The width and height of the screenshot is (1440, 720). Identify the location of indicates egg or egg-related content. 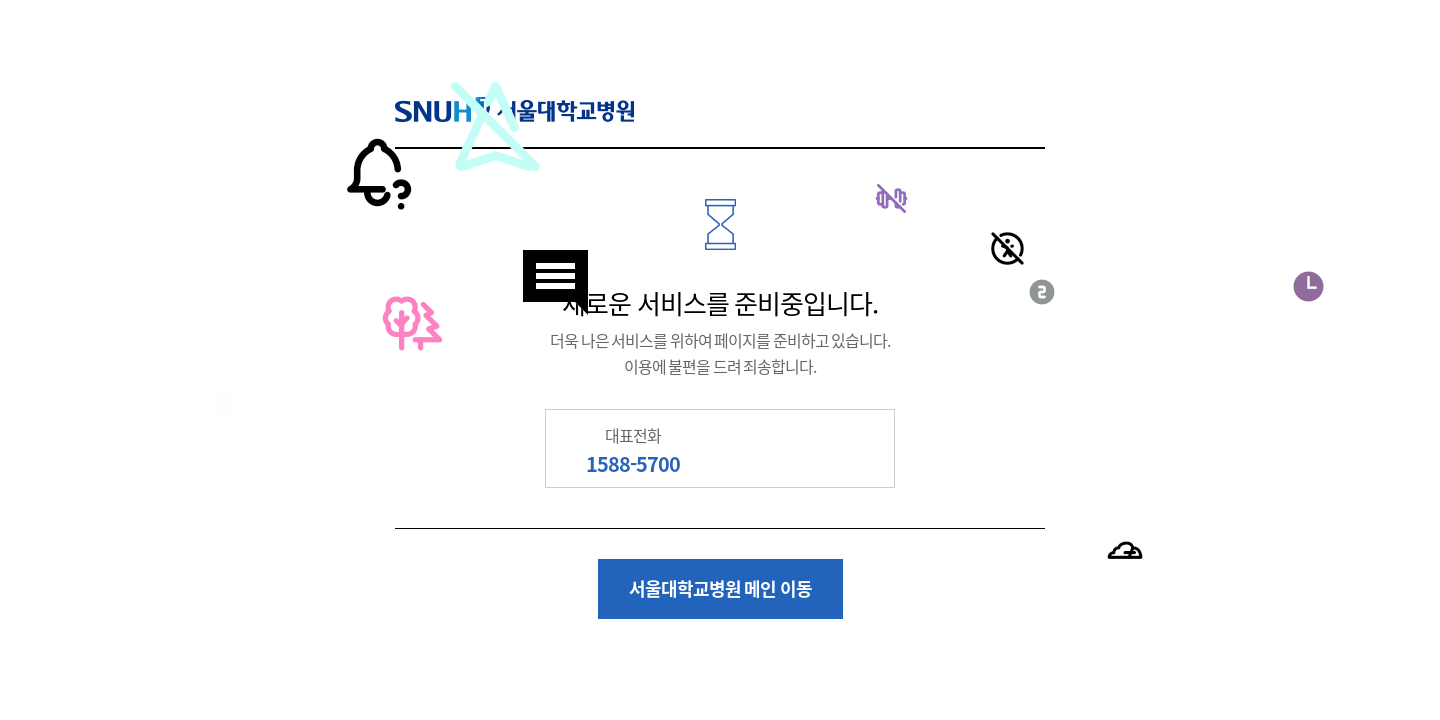
(223, 403).